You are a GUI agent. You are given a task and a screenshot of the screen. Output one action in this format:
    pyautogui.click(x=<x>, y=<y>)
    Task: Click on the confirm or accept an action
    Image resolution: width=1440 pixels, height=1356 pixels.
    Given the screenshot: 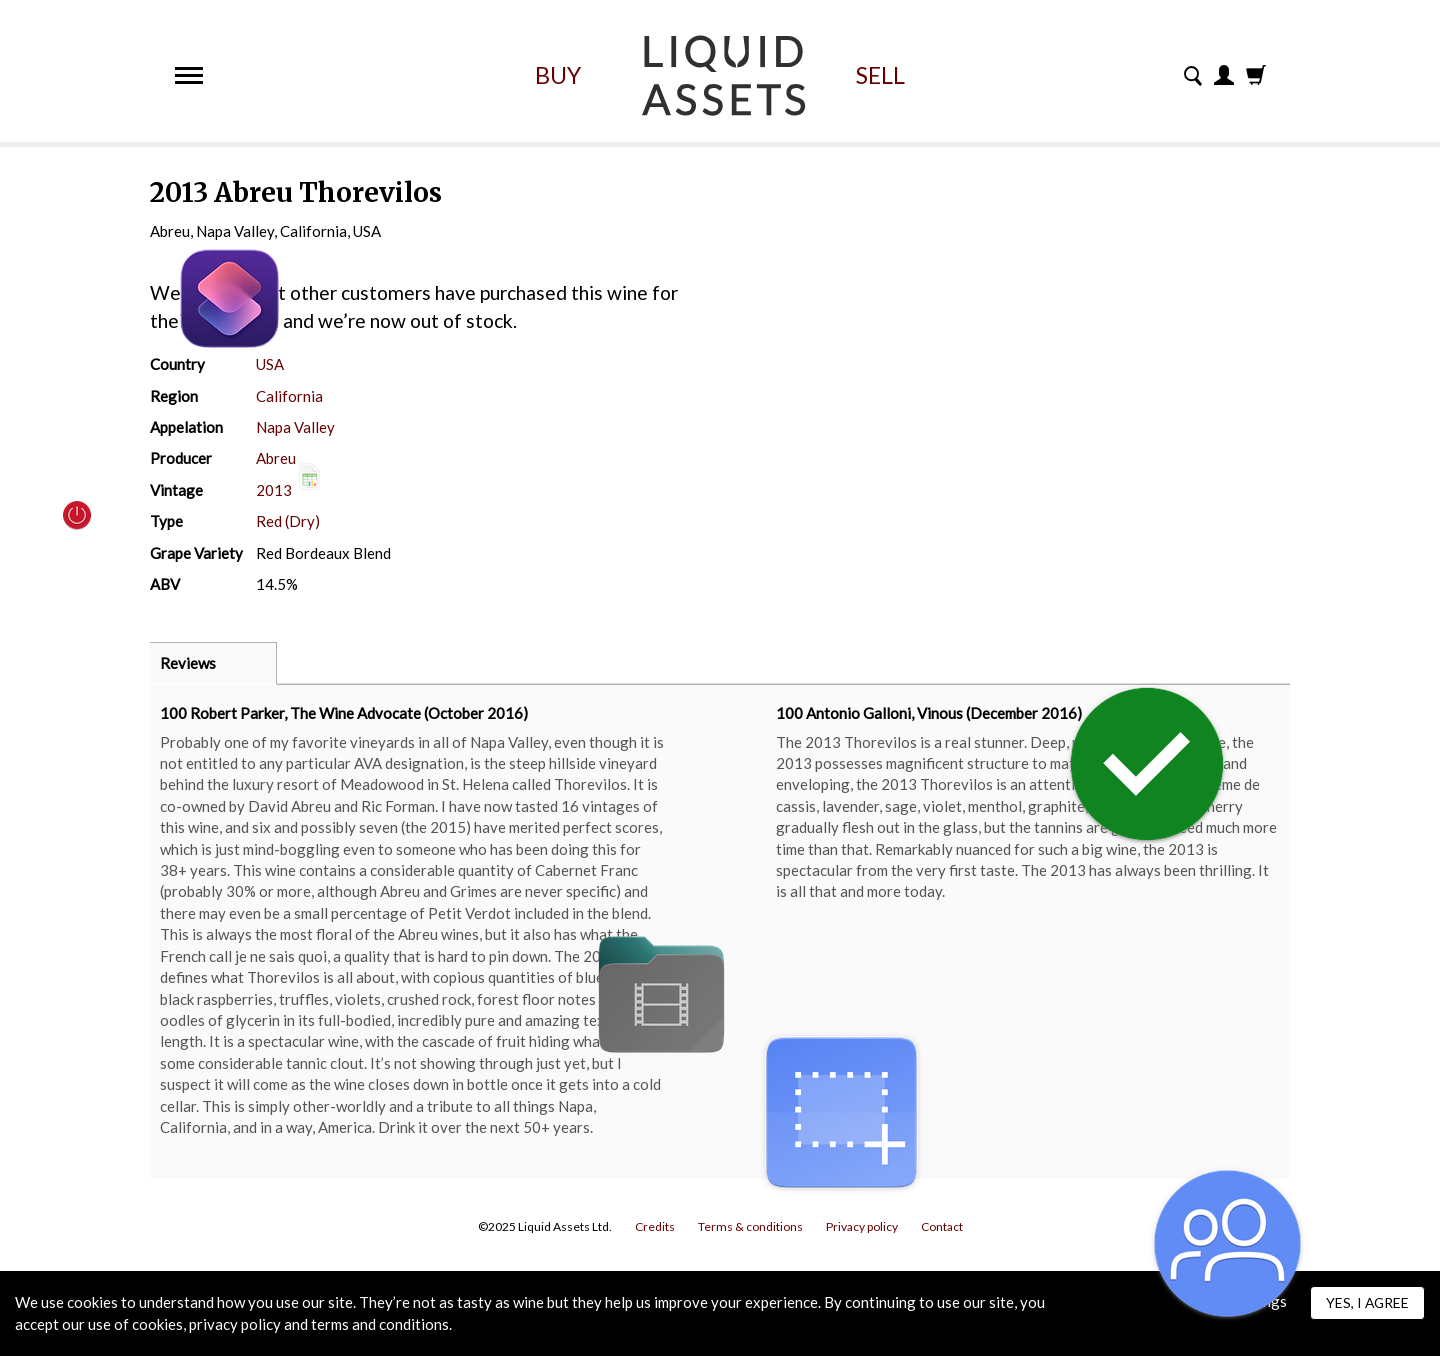 What is the action you would take?
    pyautogui.click(x=1147, y=764)
    